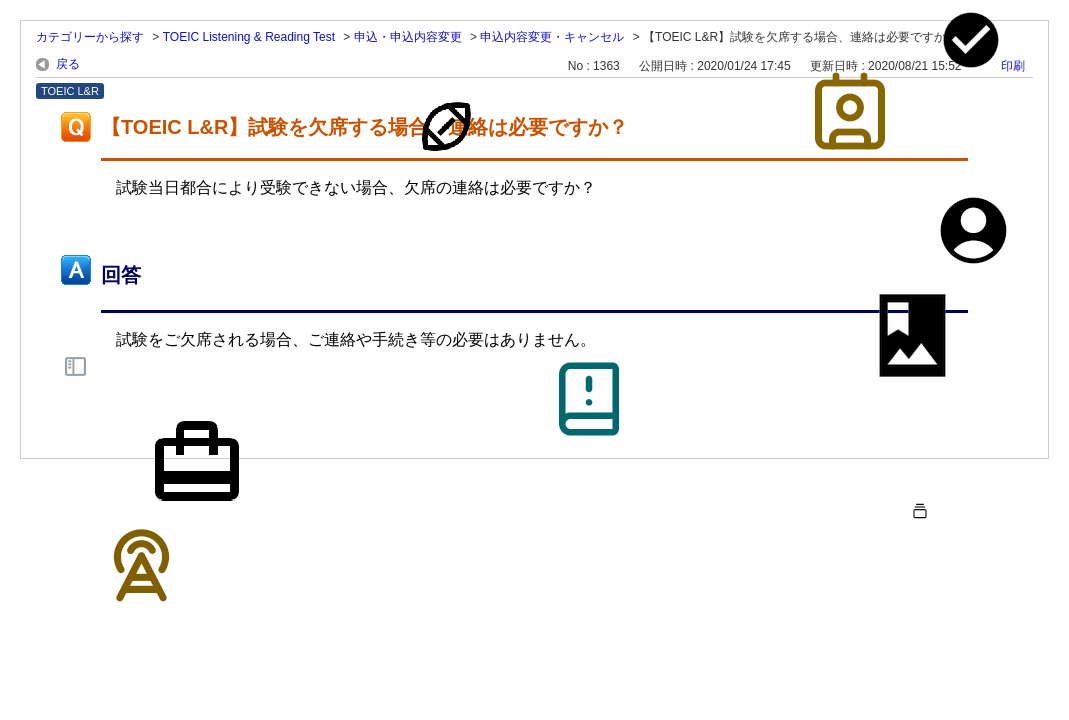 The image size is (1069, 720). Describe the element at coordinates (971, 40) in the screenshot. I see `indicates successful completion of an action` at that location.